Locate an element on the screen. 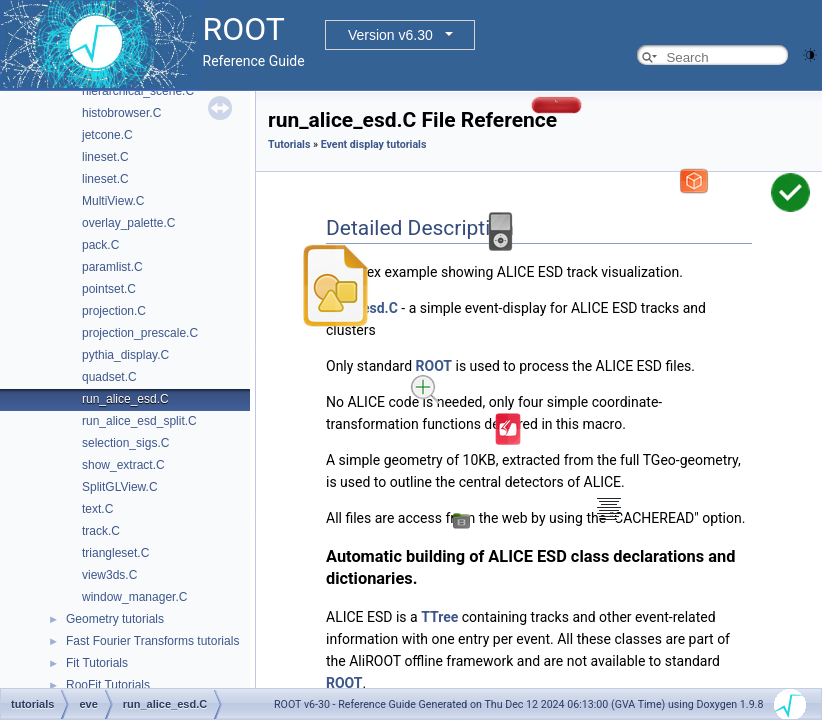 The width and height of the screenshot is (822, 720). indicates a connected multimedia player device is located at coordinates (500, 231).